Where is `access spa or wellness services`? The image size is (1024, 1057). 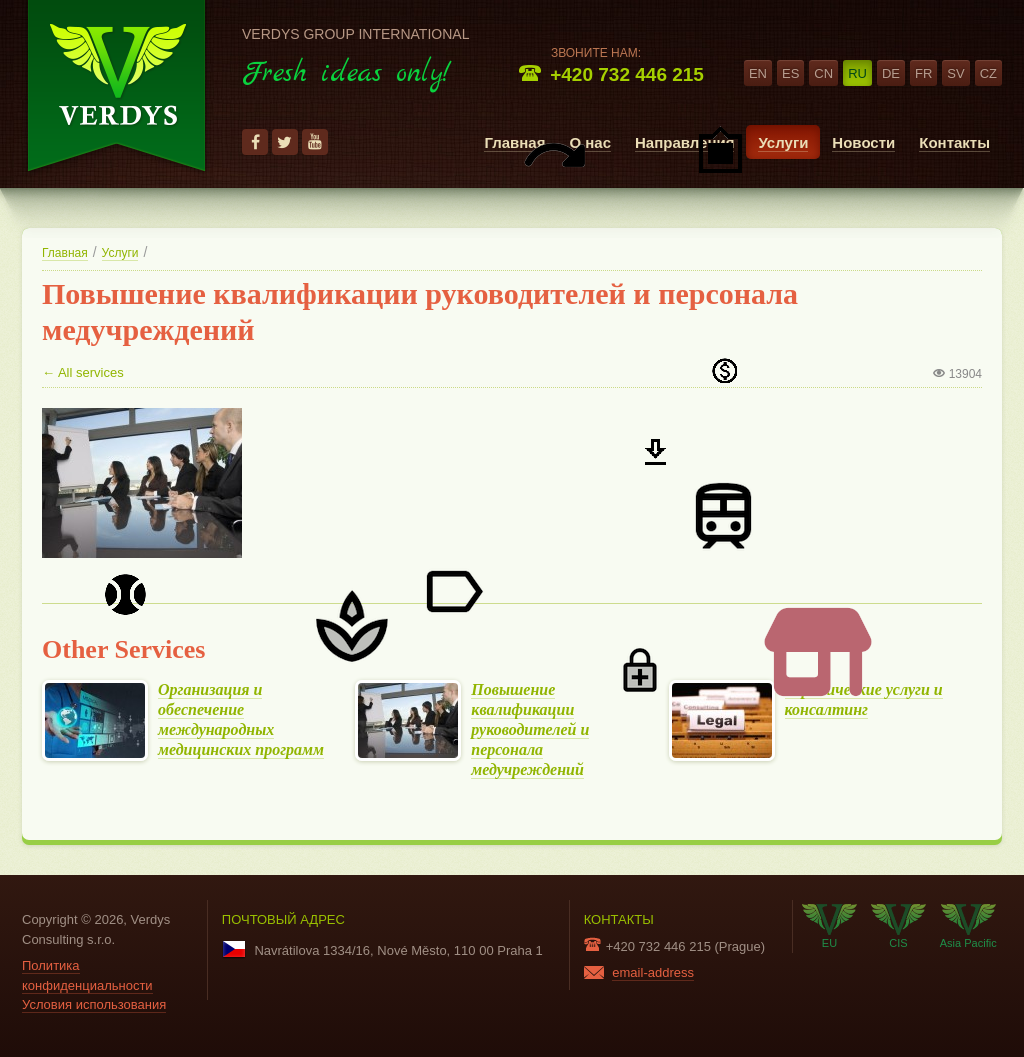 access spa or wellness services is located at coordinates (352, 626).